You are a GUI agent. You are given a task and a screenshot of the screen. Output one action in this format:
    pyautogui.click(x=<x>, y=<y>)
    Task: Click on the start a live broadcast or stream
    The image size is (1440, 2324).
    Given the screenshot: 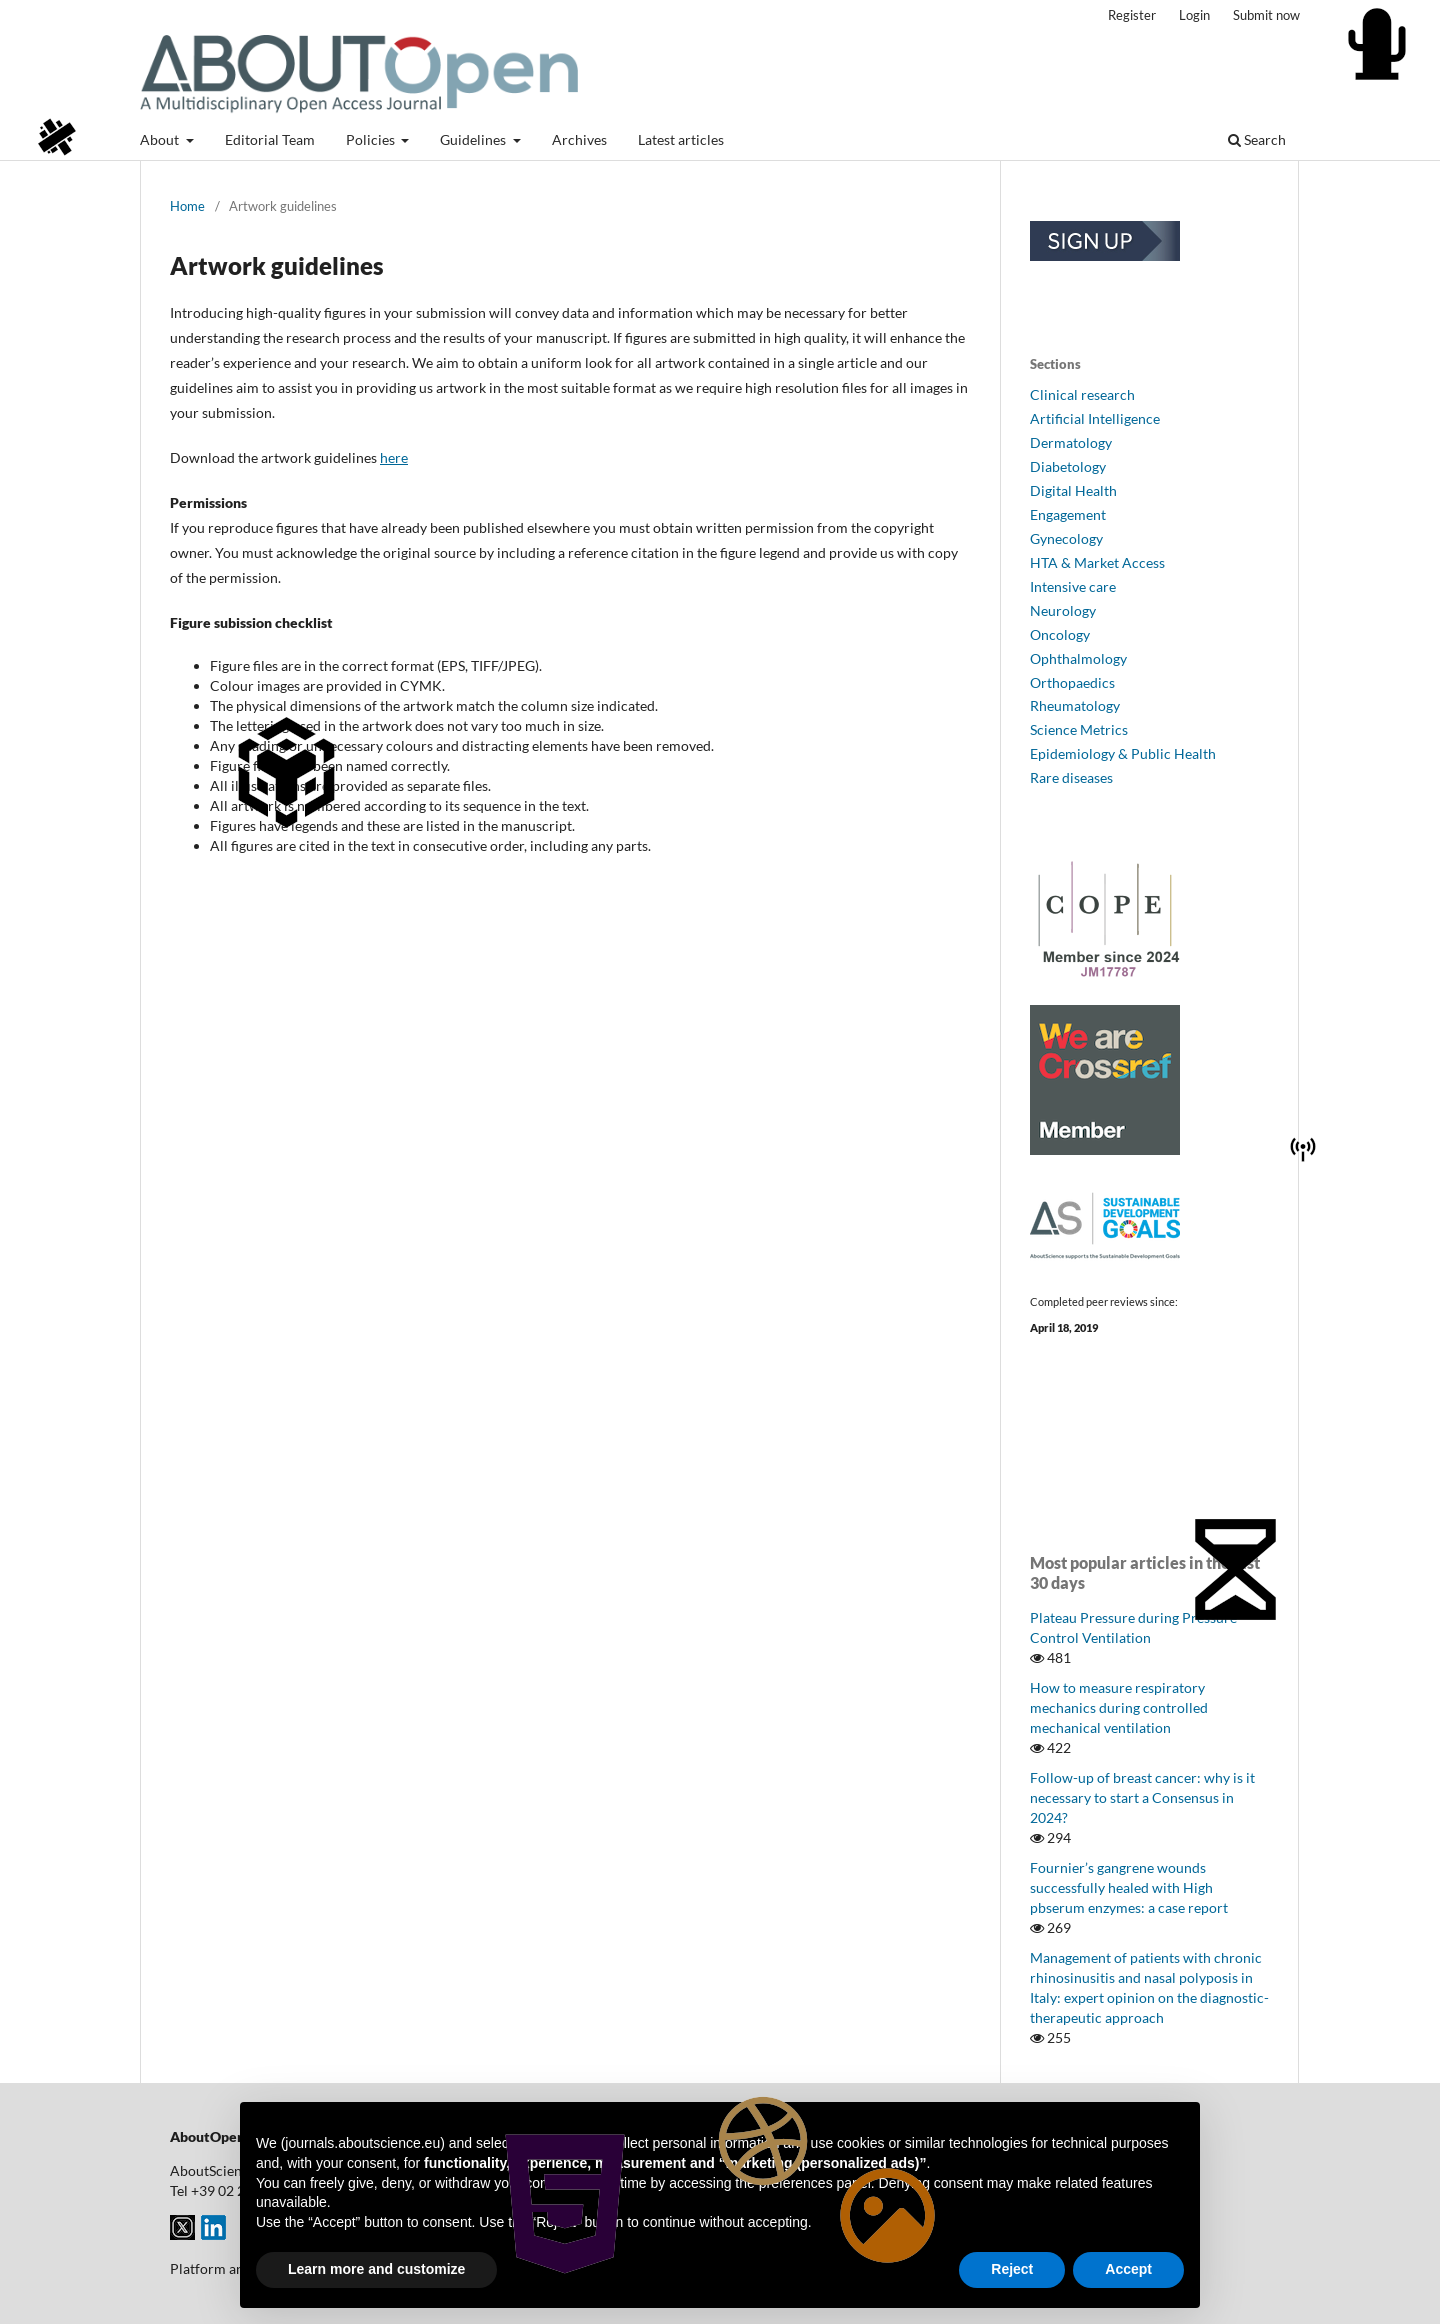 What is the action you would take?
    pyautogui.click(x=1303, y=1149)
    